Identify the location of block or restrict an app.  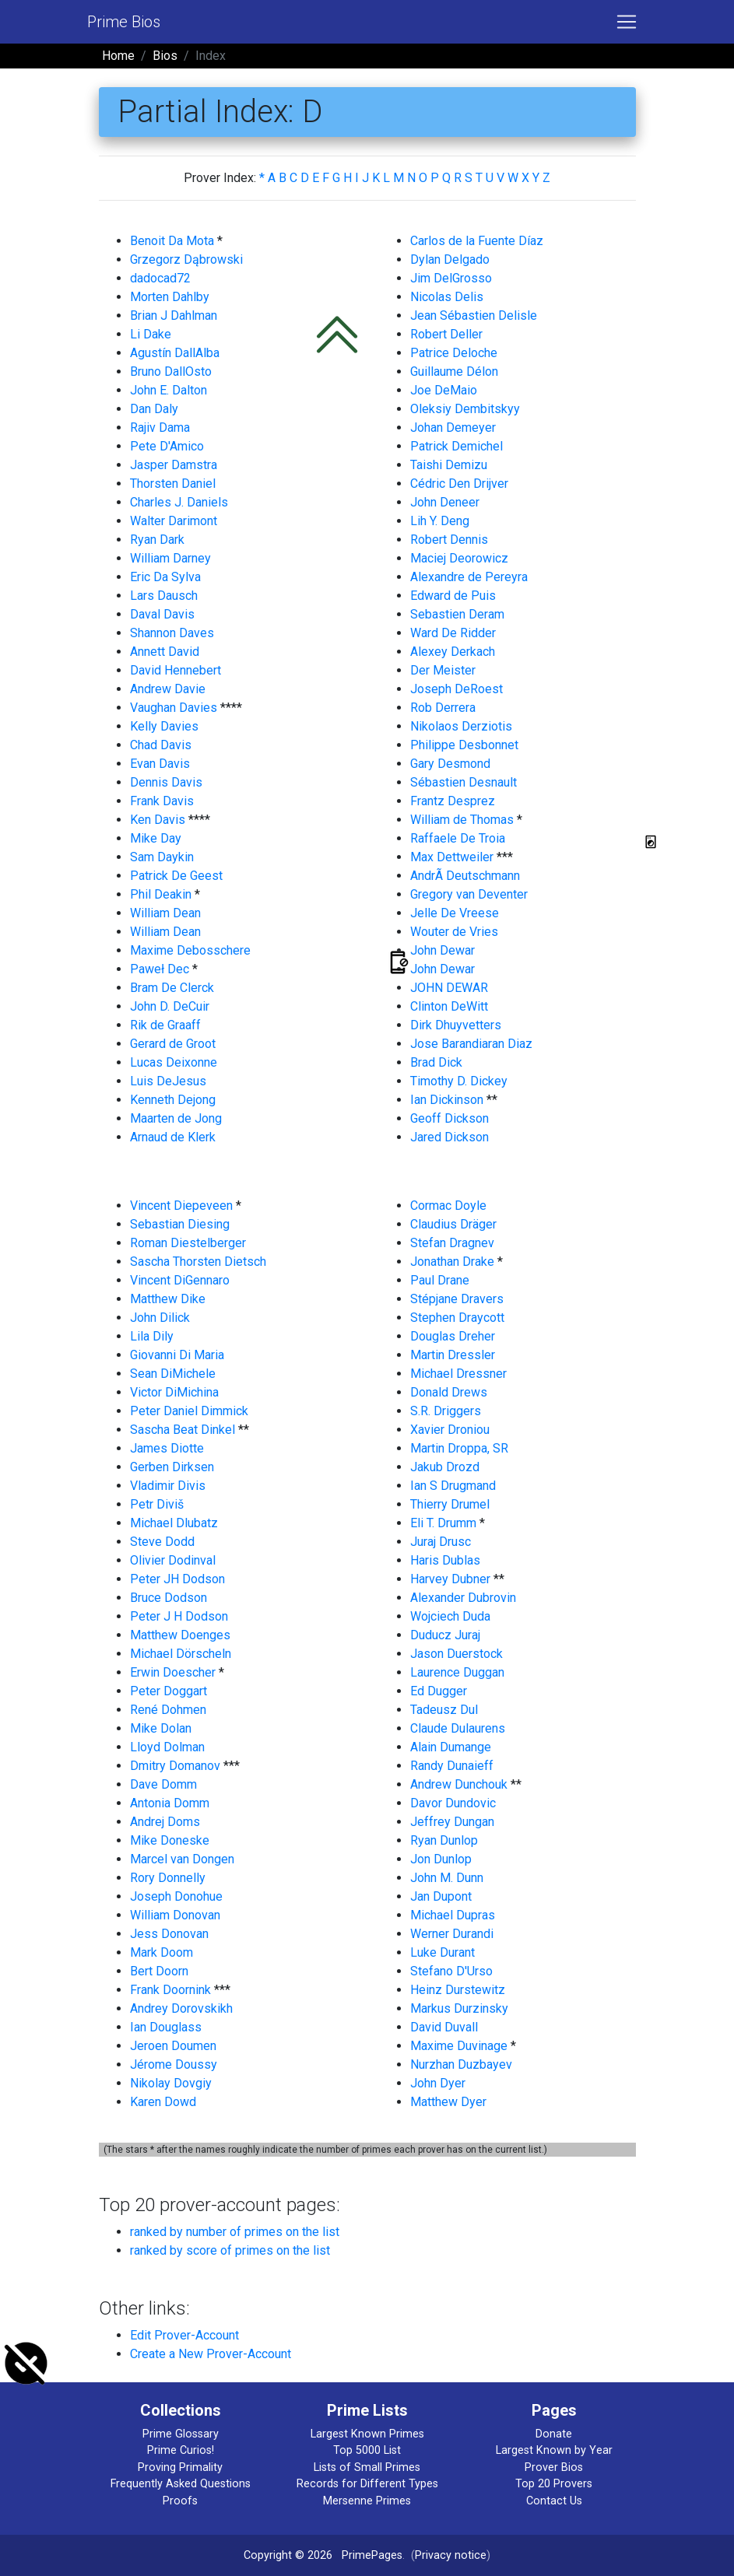
(398, 962).